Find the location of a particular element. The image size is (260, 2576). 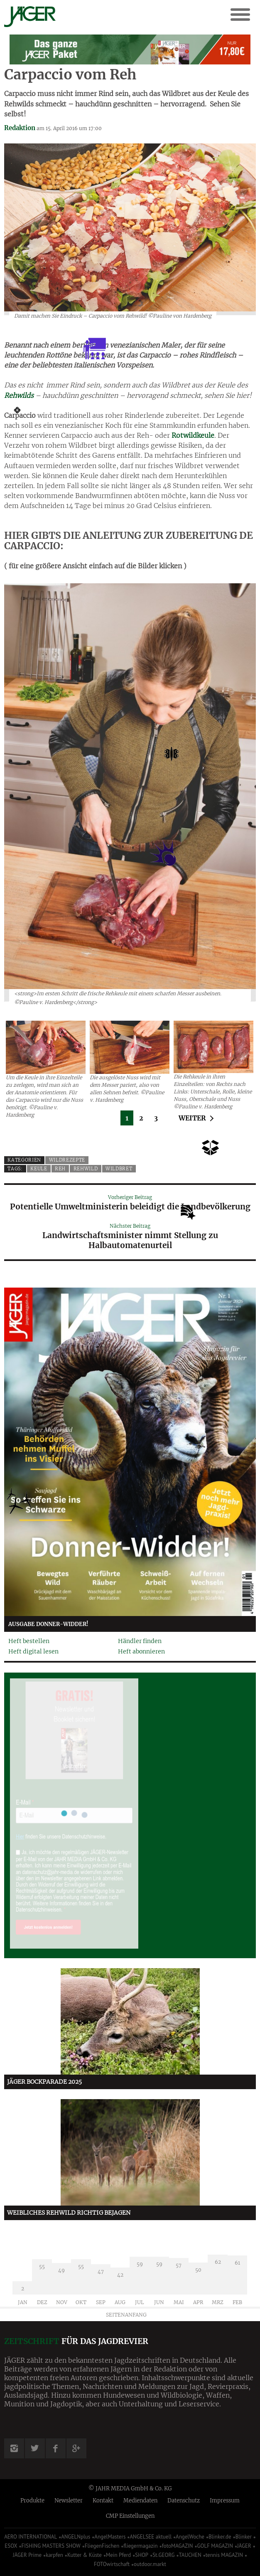

abstract game element or power-up indicator is located at coordinates (172, 754).